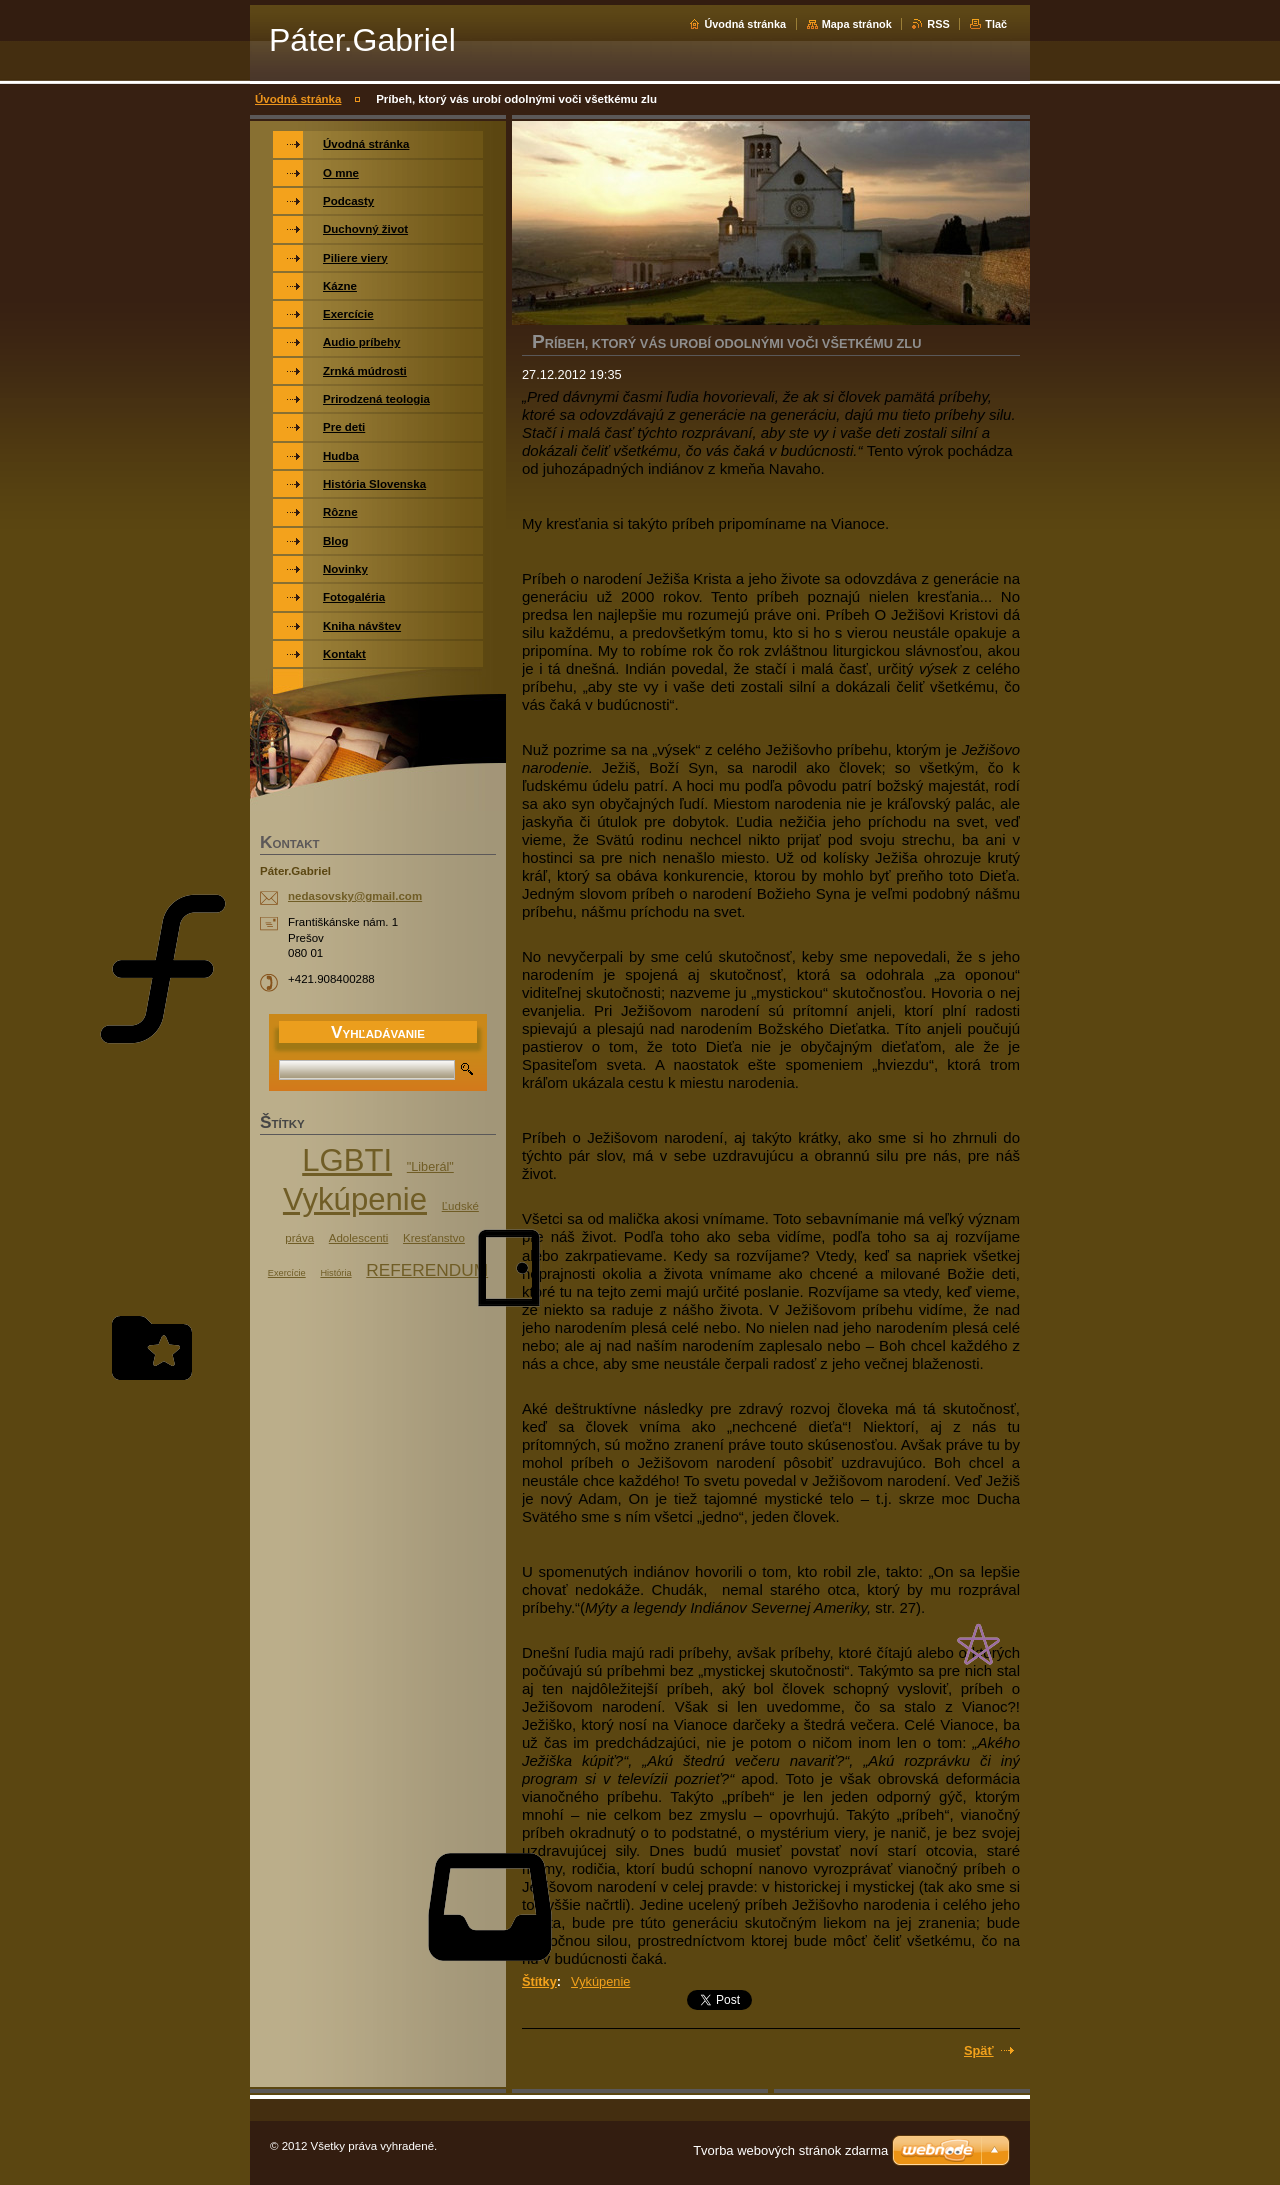 The height and width of the screenshot is (2185, 1280). I want to click on access your favorites folder, so click(152, 1348).